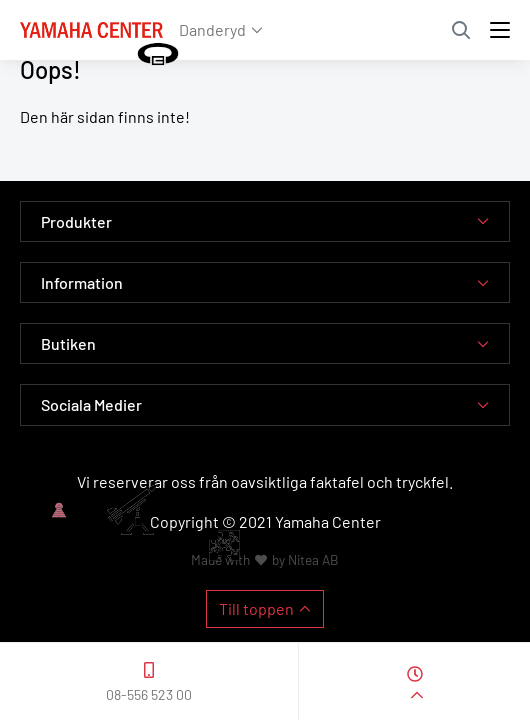 The width and height of the screenshot is (530, 720). Describe the element at coordinates (59, 510) in the screenshot. I see `view historical landmarks or monuments` at that location.